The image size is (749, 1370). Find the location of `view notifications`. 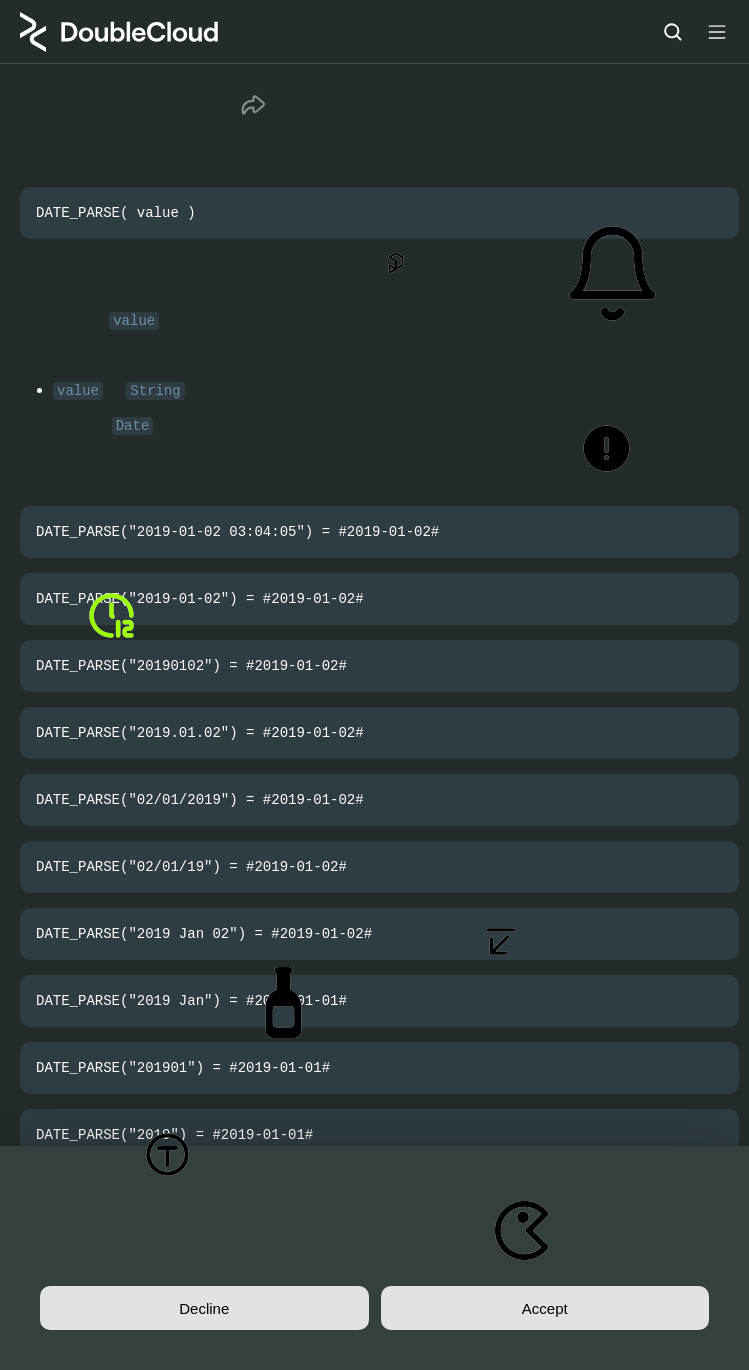

view notifications is located at coordinates (612, 273).